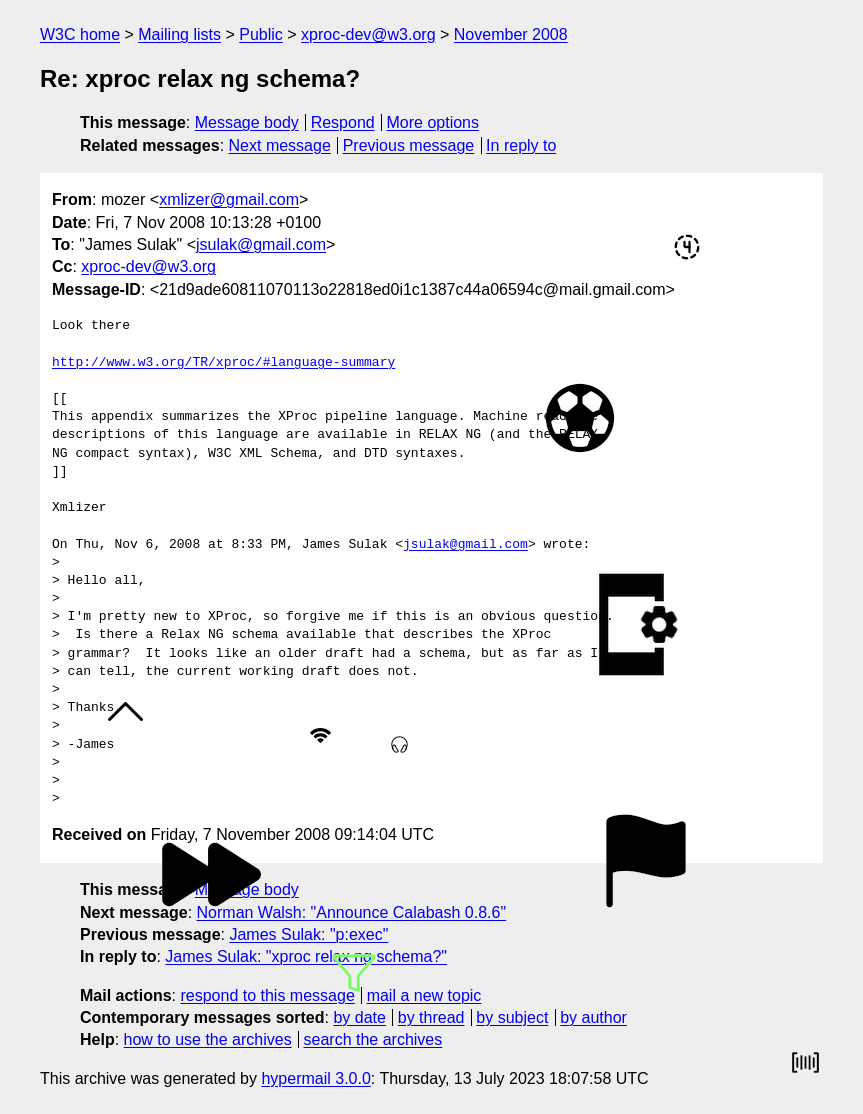  What do you see at coordinates (125, 711) in the screenshot?
I see `collapse or minimize a section` at bounding box center [125, 711].